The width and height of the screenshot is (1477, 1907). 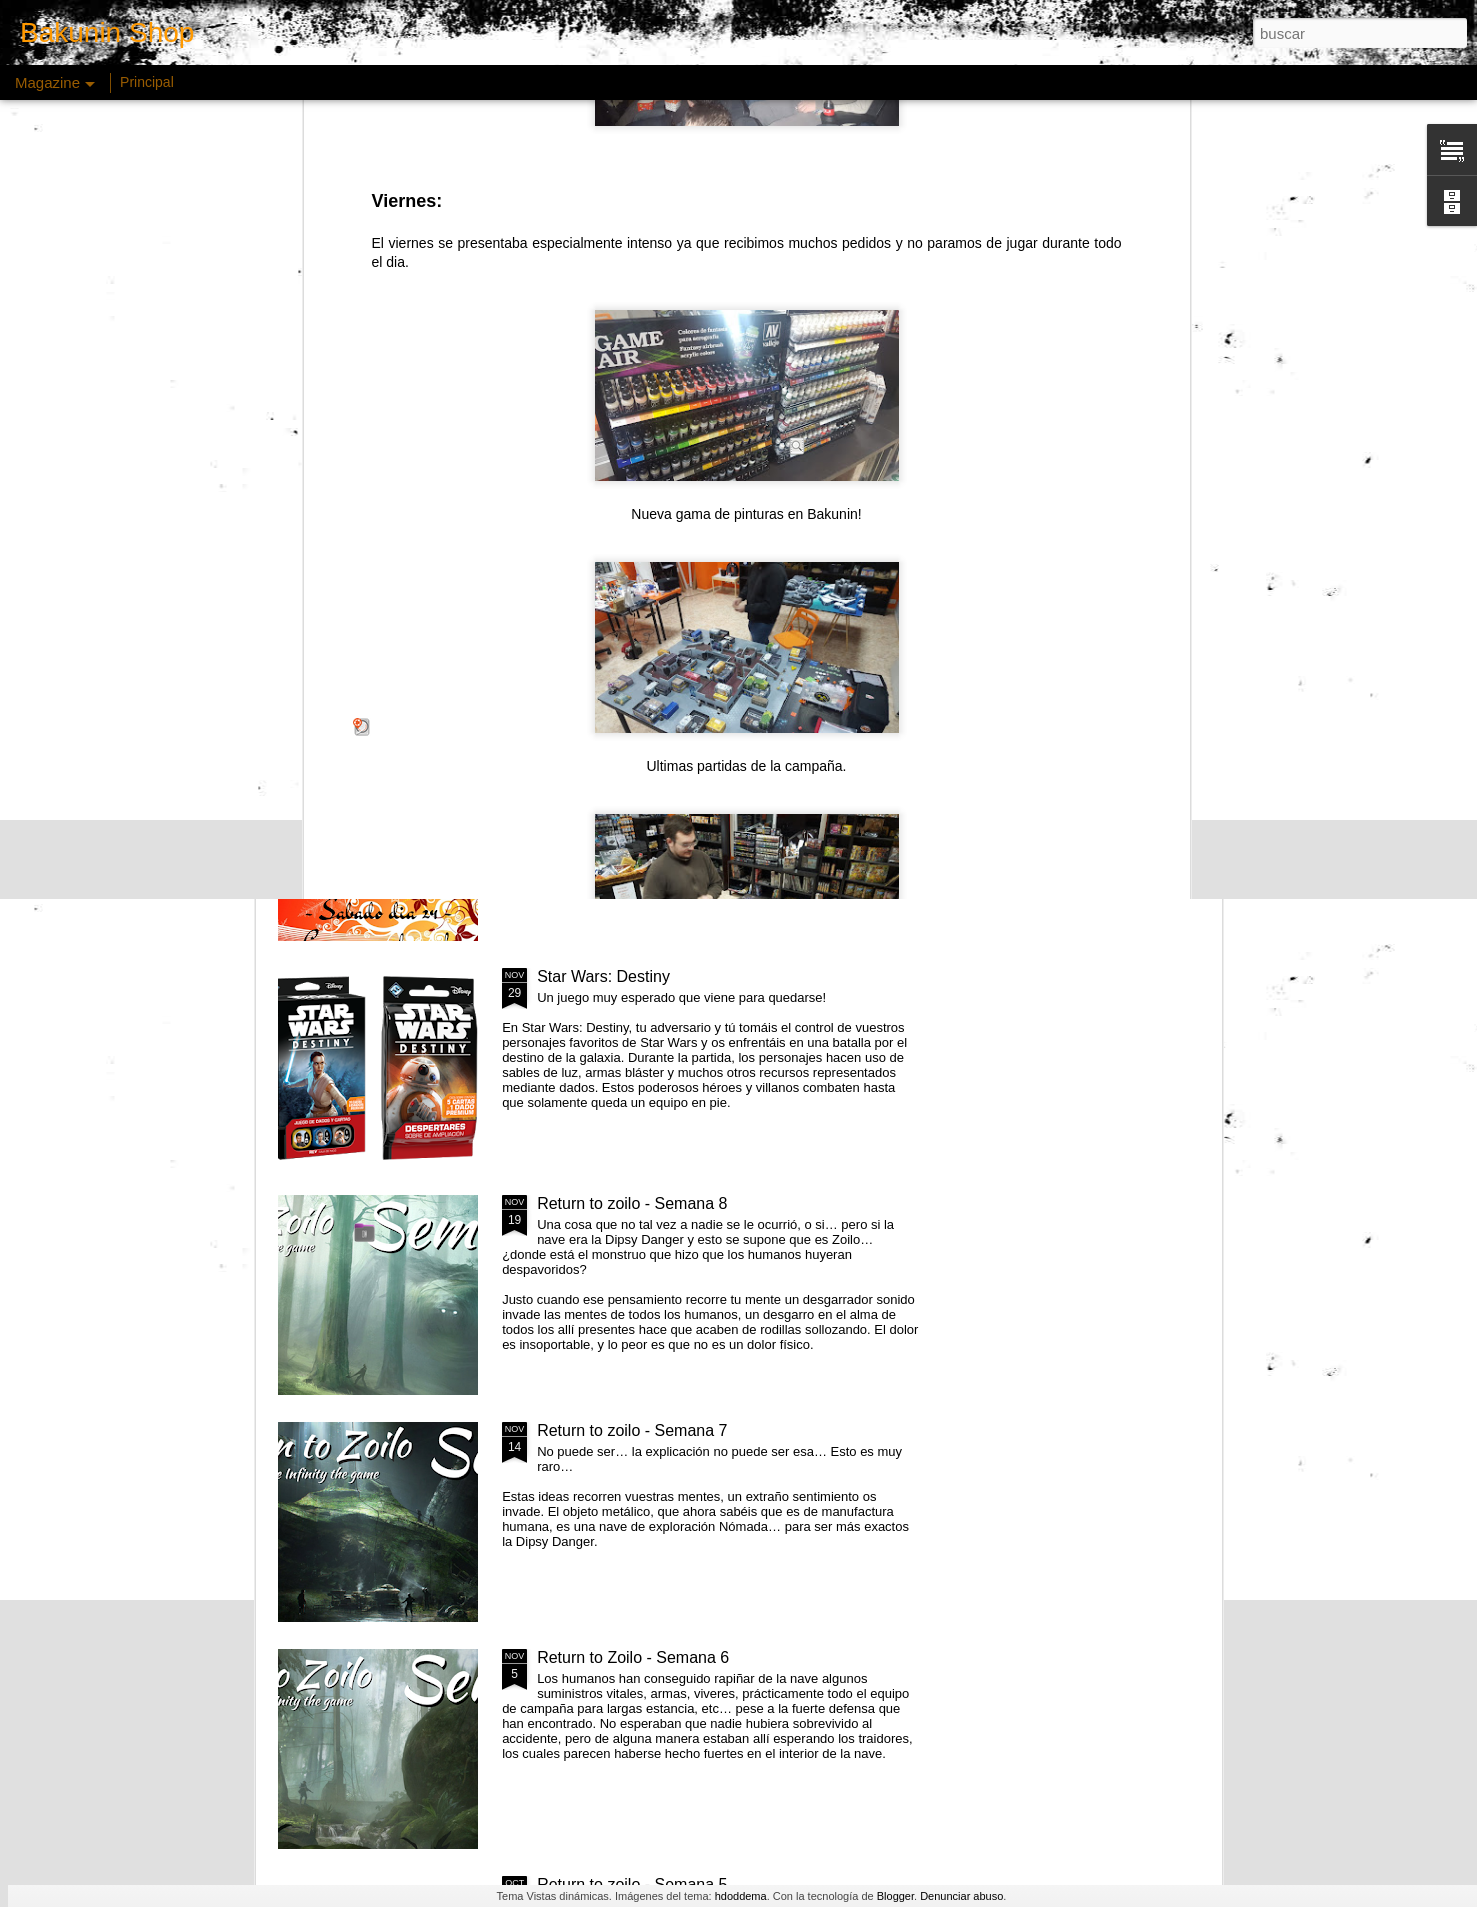 I want to click on open the system logs application, so click(x=797, y=446).